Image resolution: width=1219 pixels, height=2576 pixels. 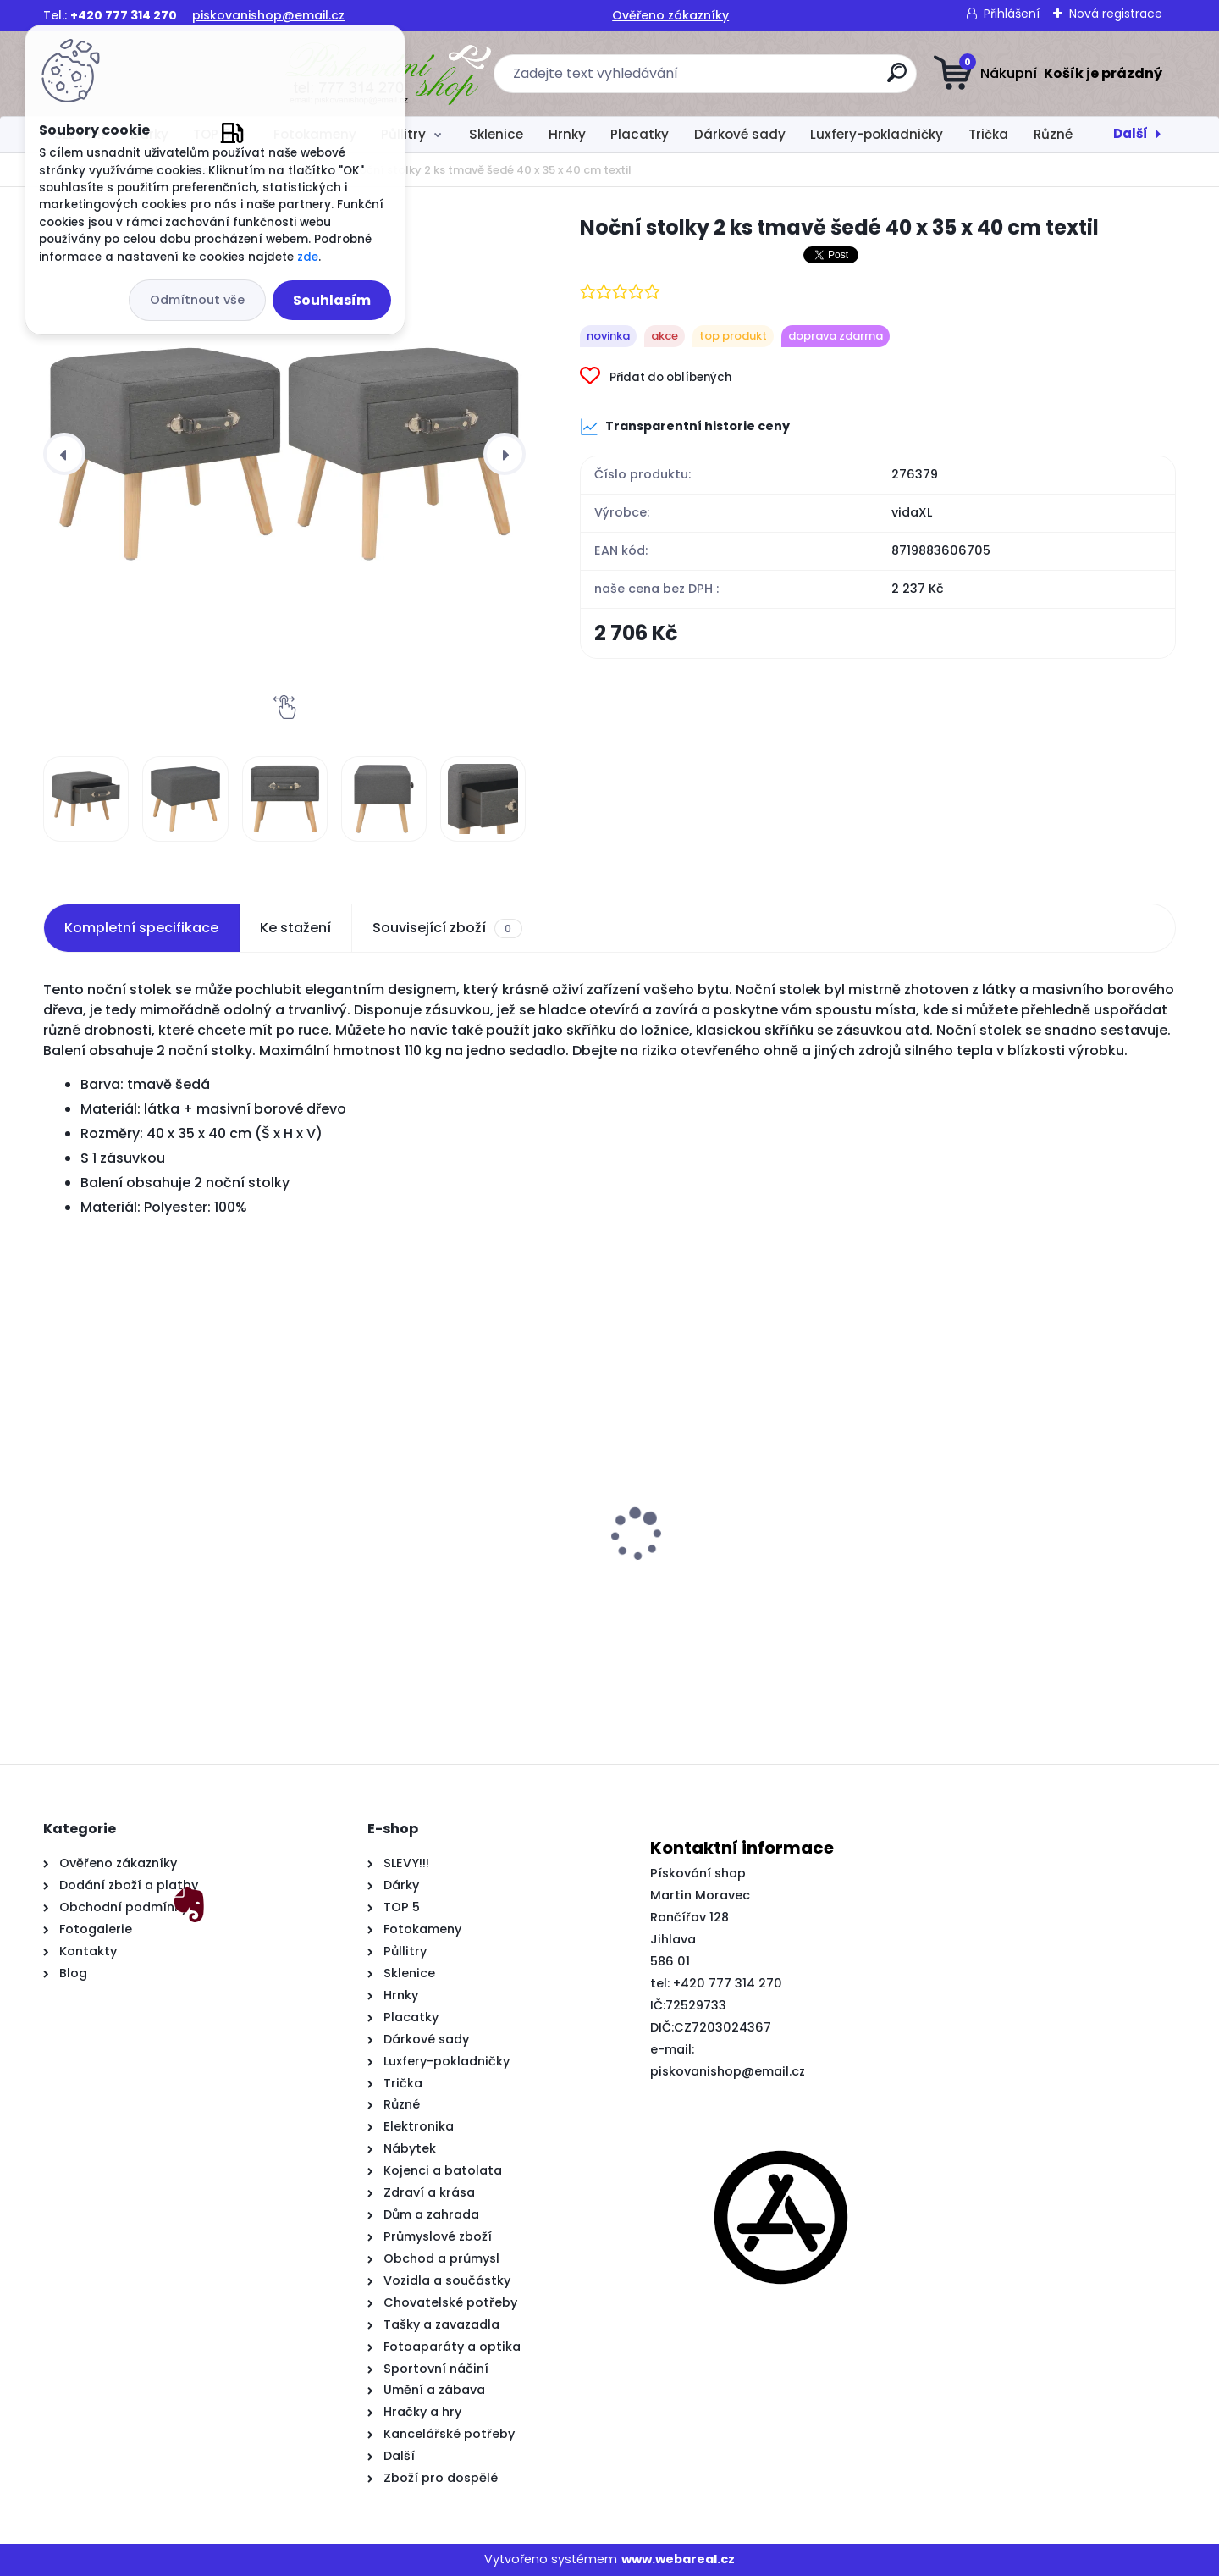 I want to click on open Evernote app, so click(x=189, y=1904).